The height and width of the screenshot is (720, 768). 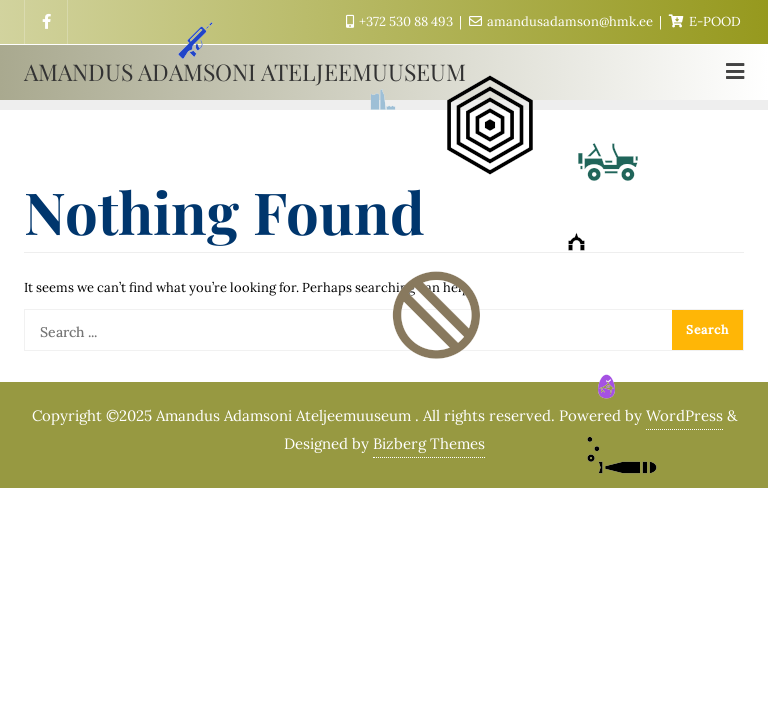 What do you see at coordinates (621, 467) in the screenshot?
I see `launch torpedo attack in naval combat game` at bounding box center [621, 467].